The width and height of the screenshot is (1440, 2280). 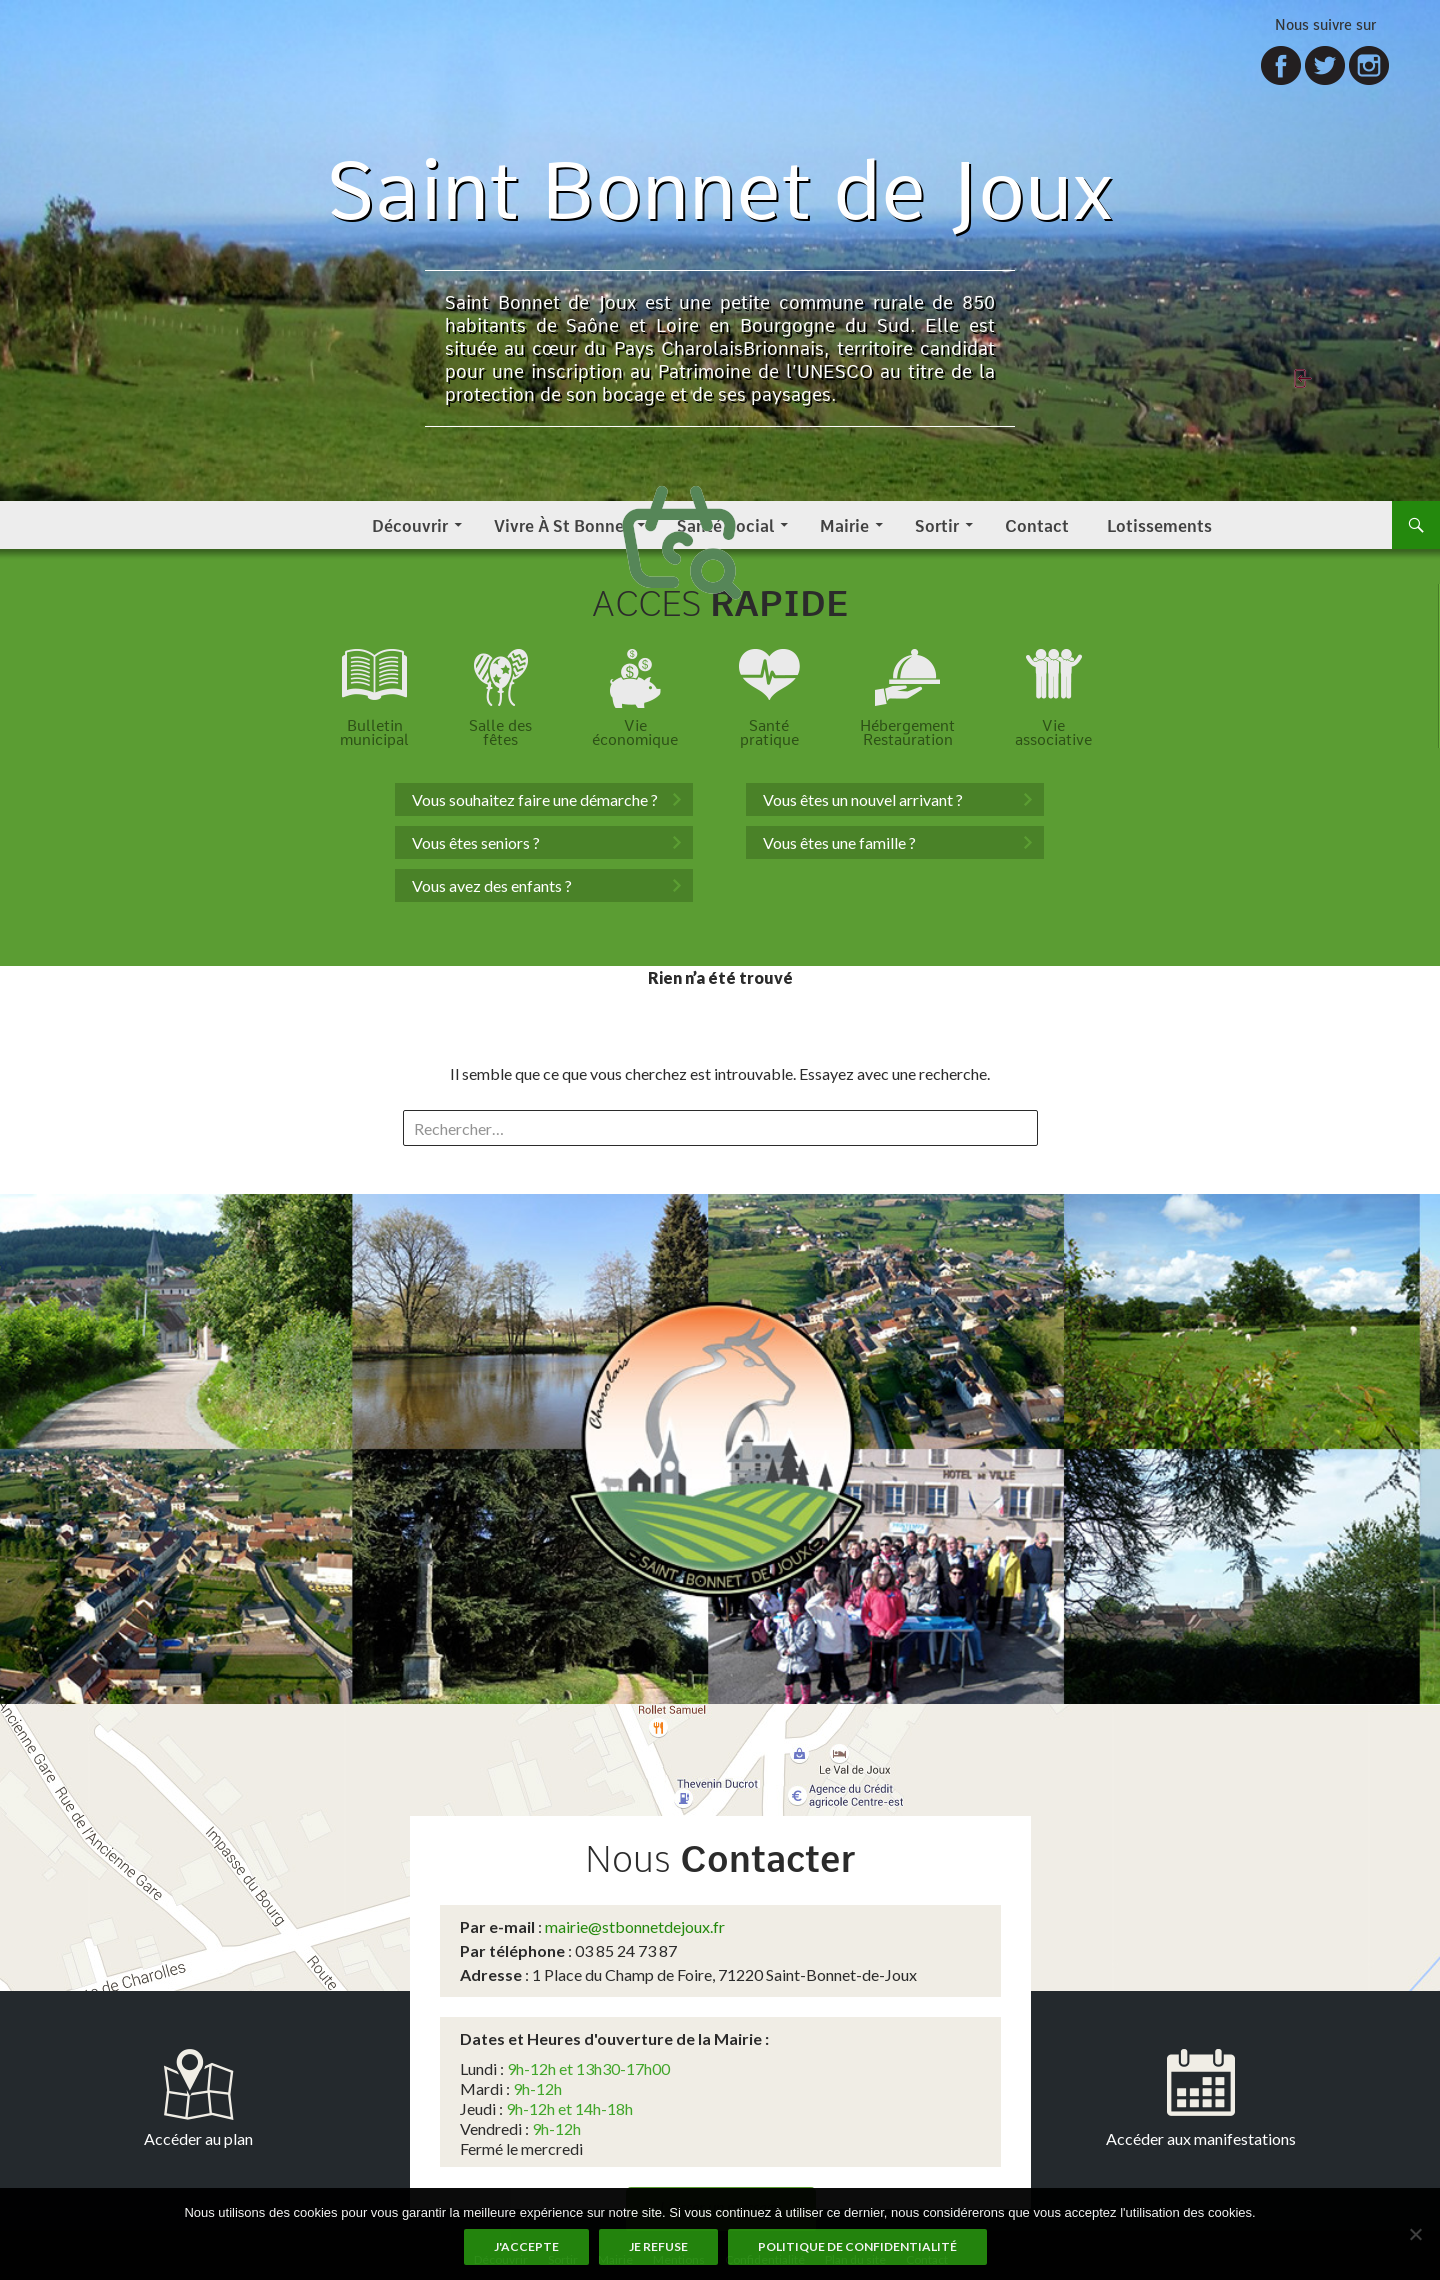 What do you see at coordinates (1301, 378) in the screenshot?
I see `log out of your account` at bounding box center [1301, 378].